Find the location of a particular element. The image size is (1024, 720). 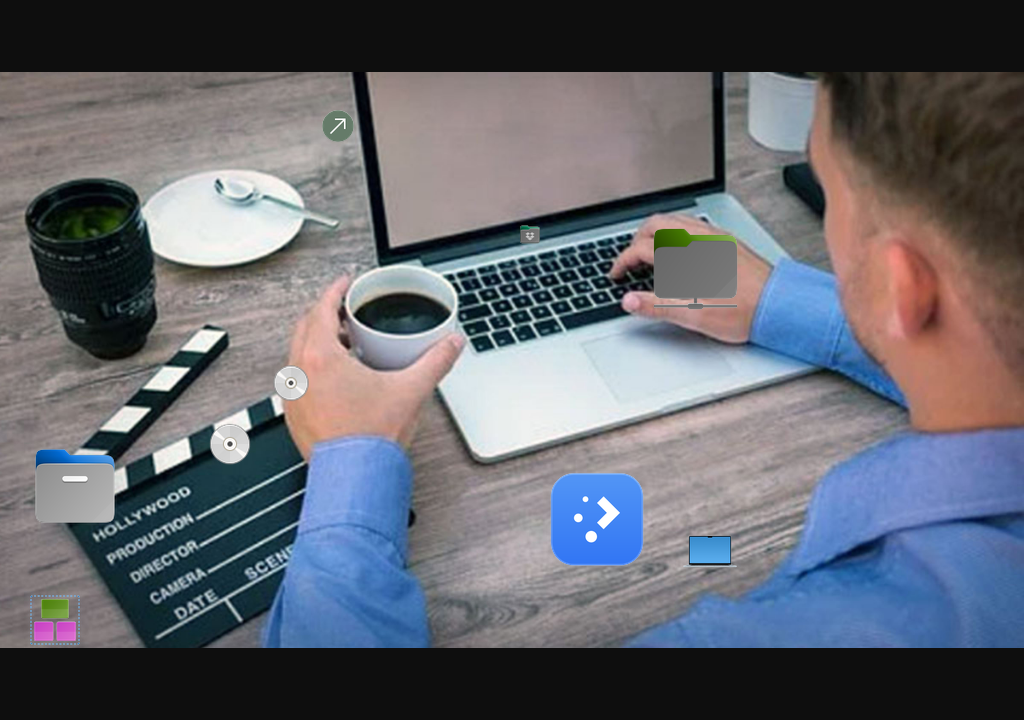

access CD/DVD drive contents is located at coordinates (230, 444).